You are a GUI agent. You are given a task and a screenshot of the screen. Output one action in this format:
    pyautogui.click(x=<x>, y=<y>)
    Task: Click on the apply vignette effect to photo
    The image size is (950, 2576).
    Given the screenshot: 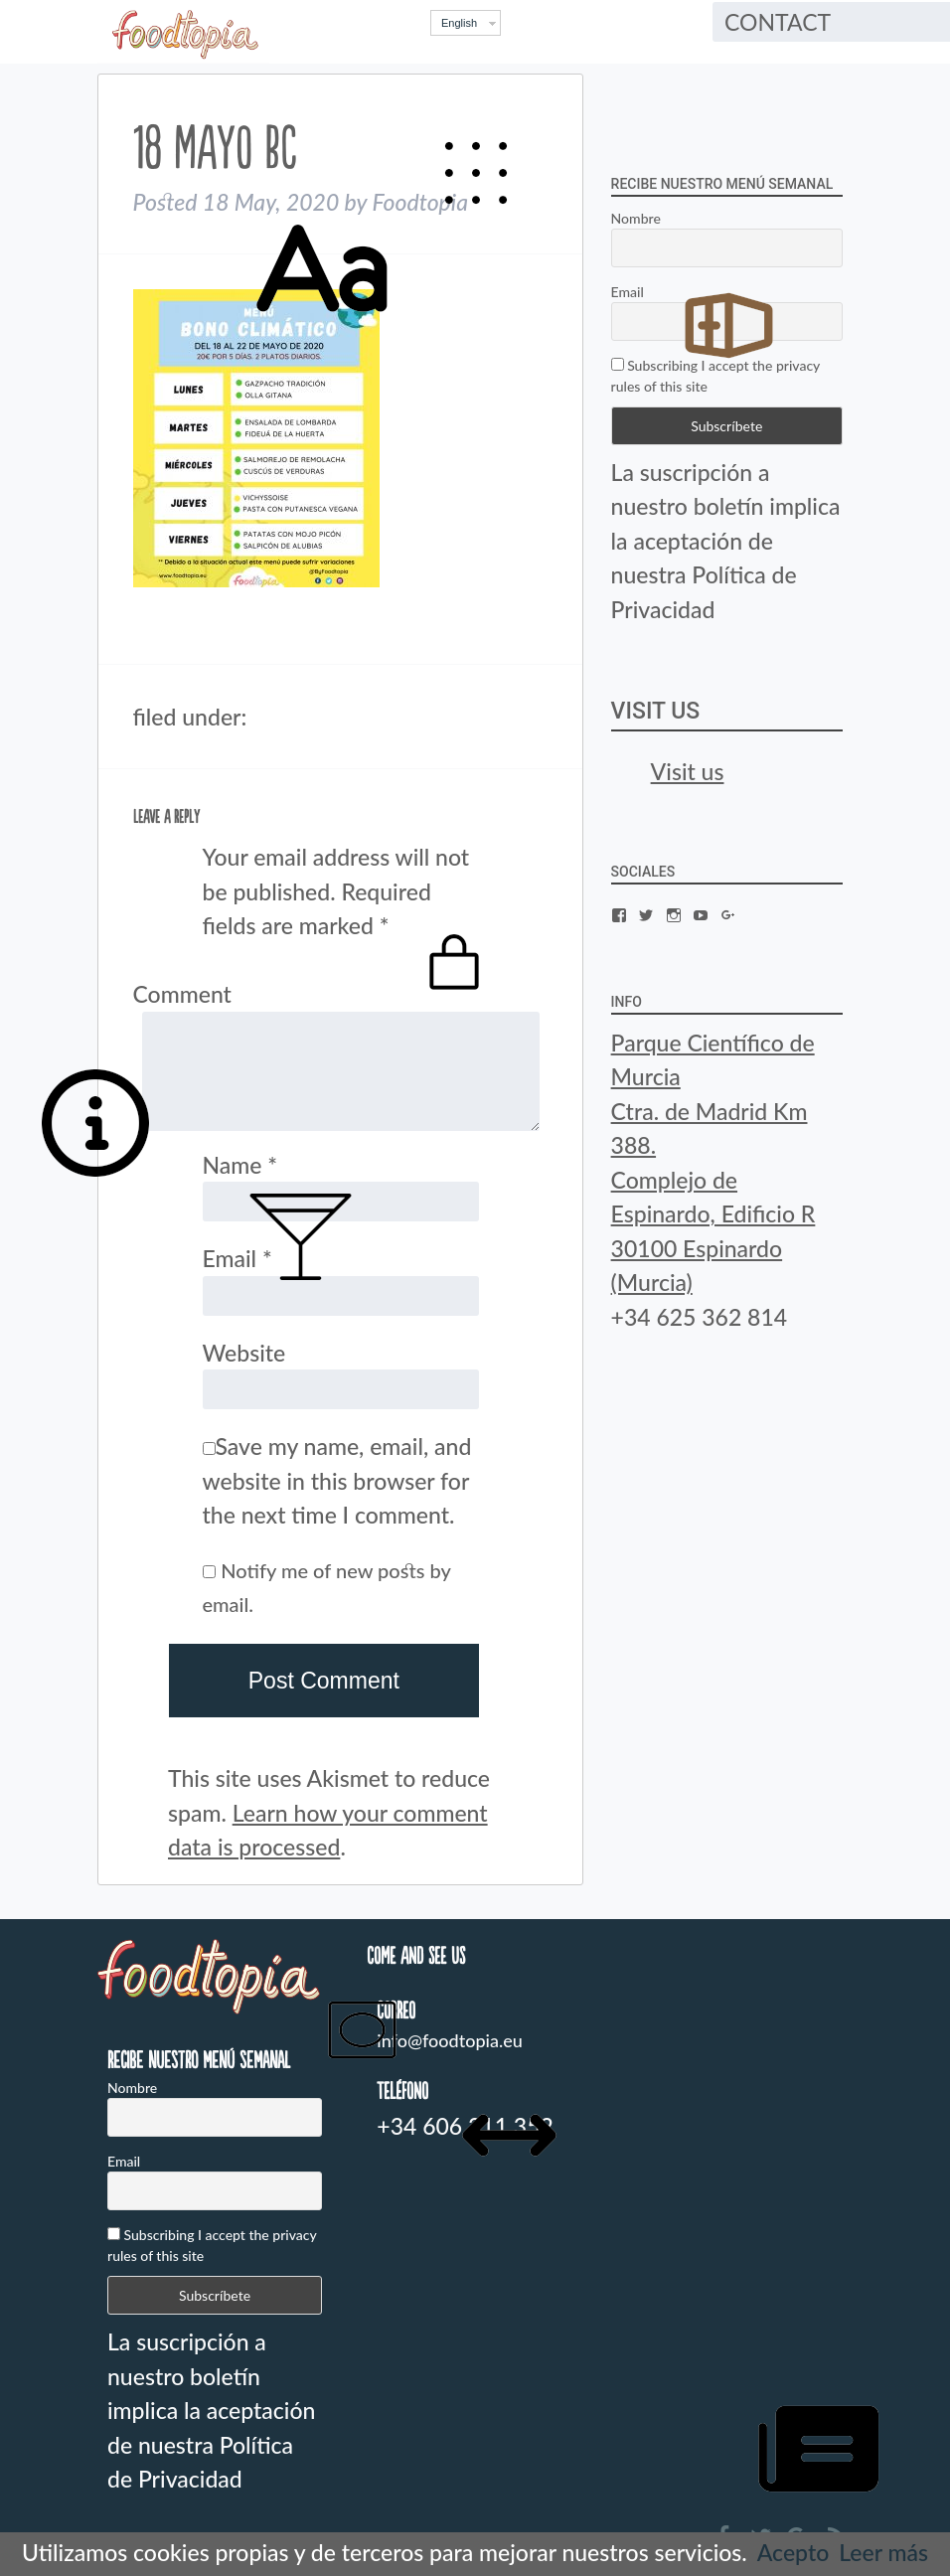 What is the action you would take?
    pyautogui.click(x=362, y=2029)
    